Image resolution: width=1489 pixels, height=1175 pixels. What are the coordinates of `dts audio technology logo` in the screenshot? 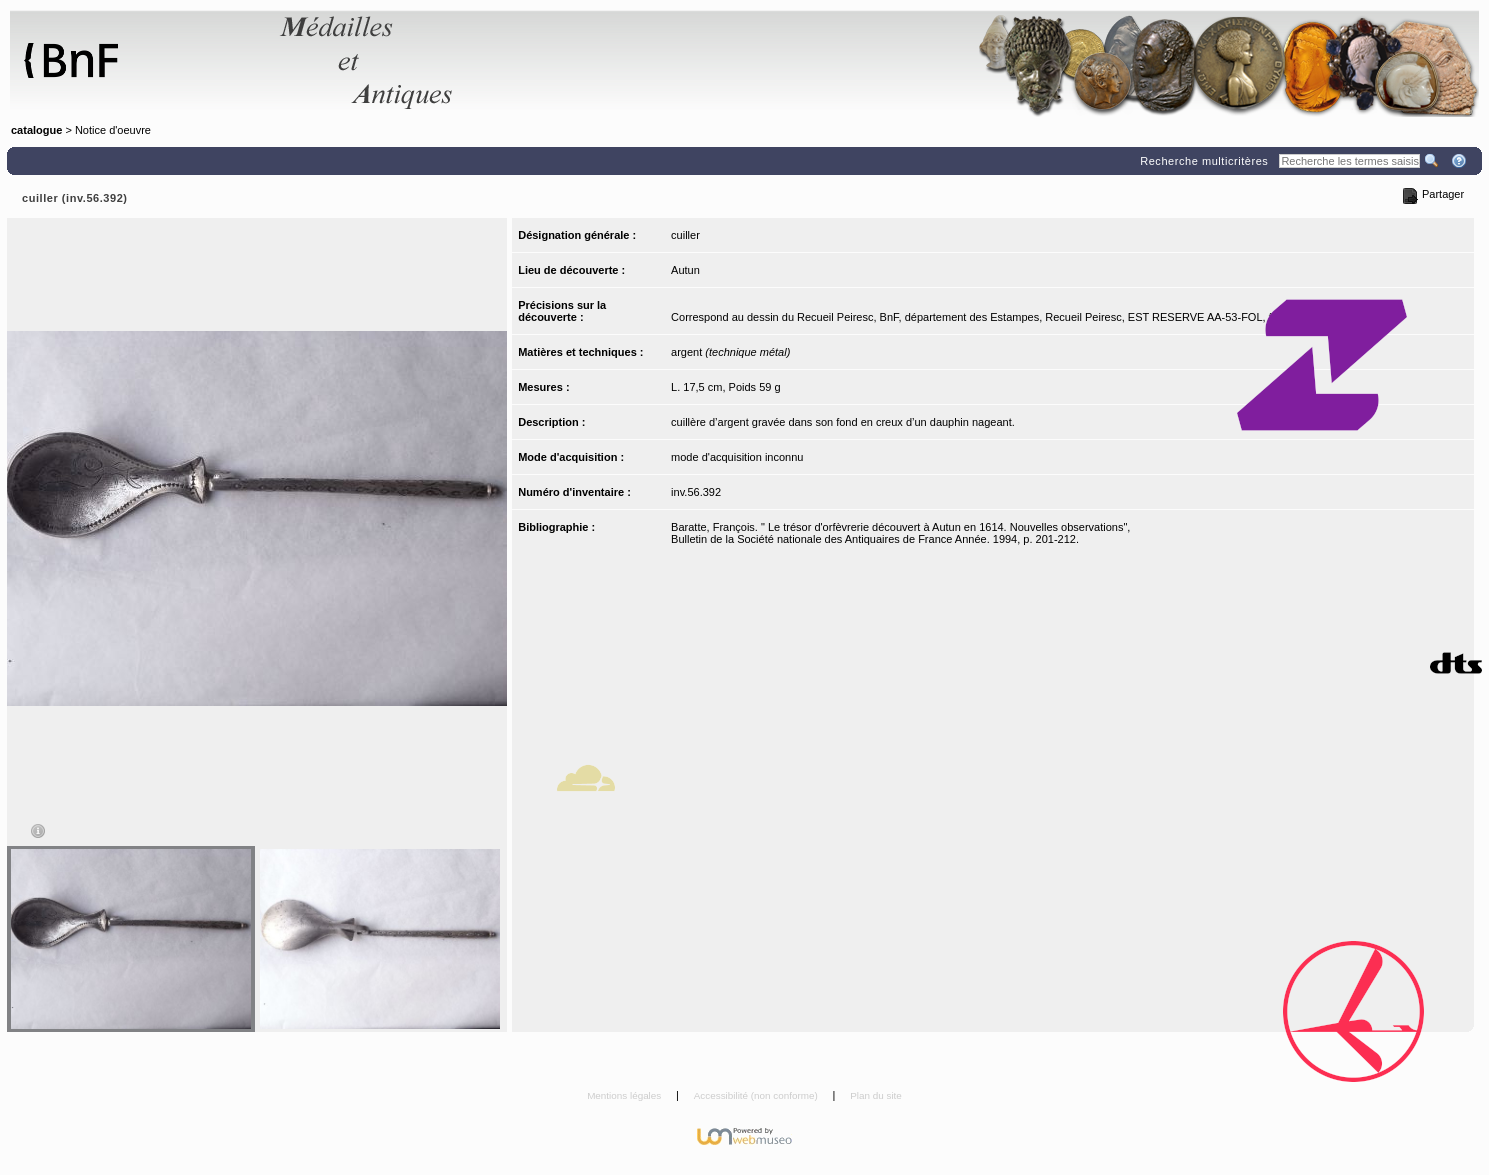 It's located at (1456, 663).